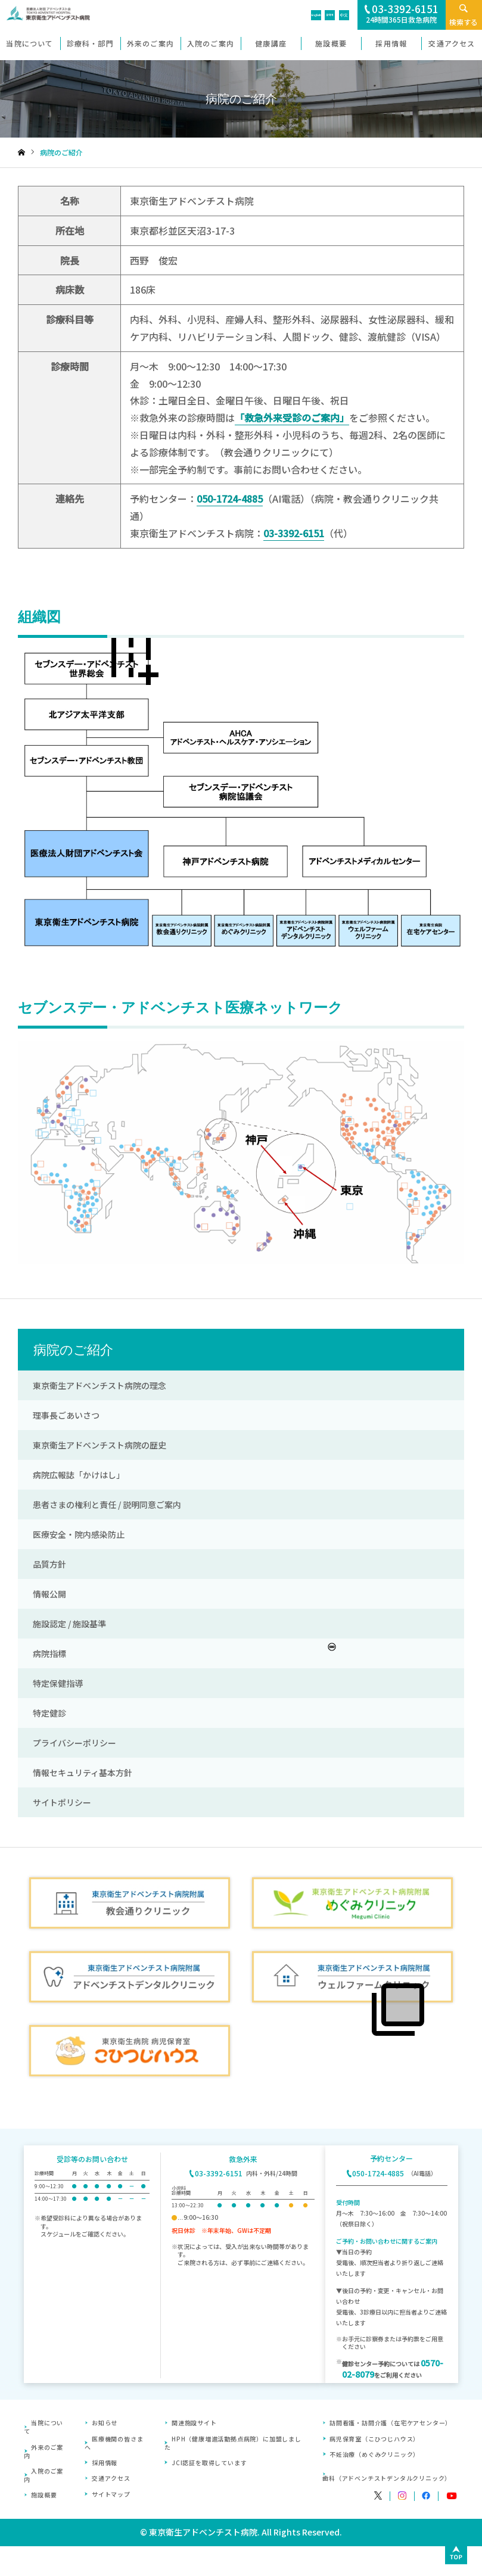 This screenshot has height=2576, width=482. I want to click on open Letterboxd app, so click(332, 1647).